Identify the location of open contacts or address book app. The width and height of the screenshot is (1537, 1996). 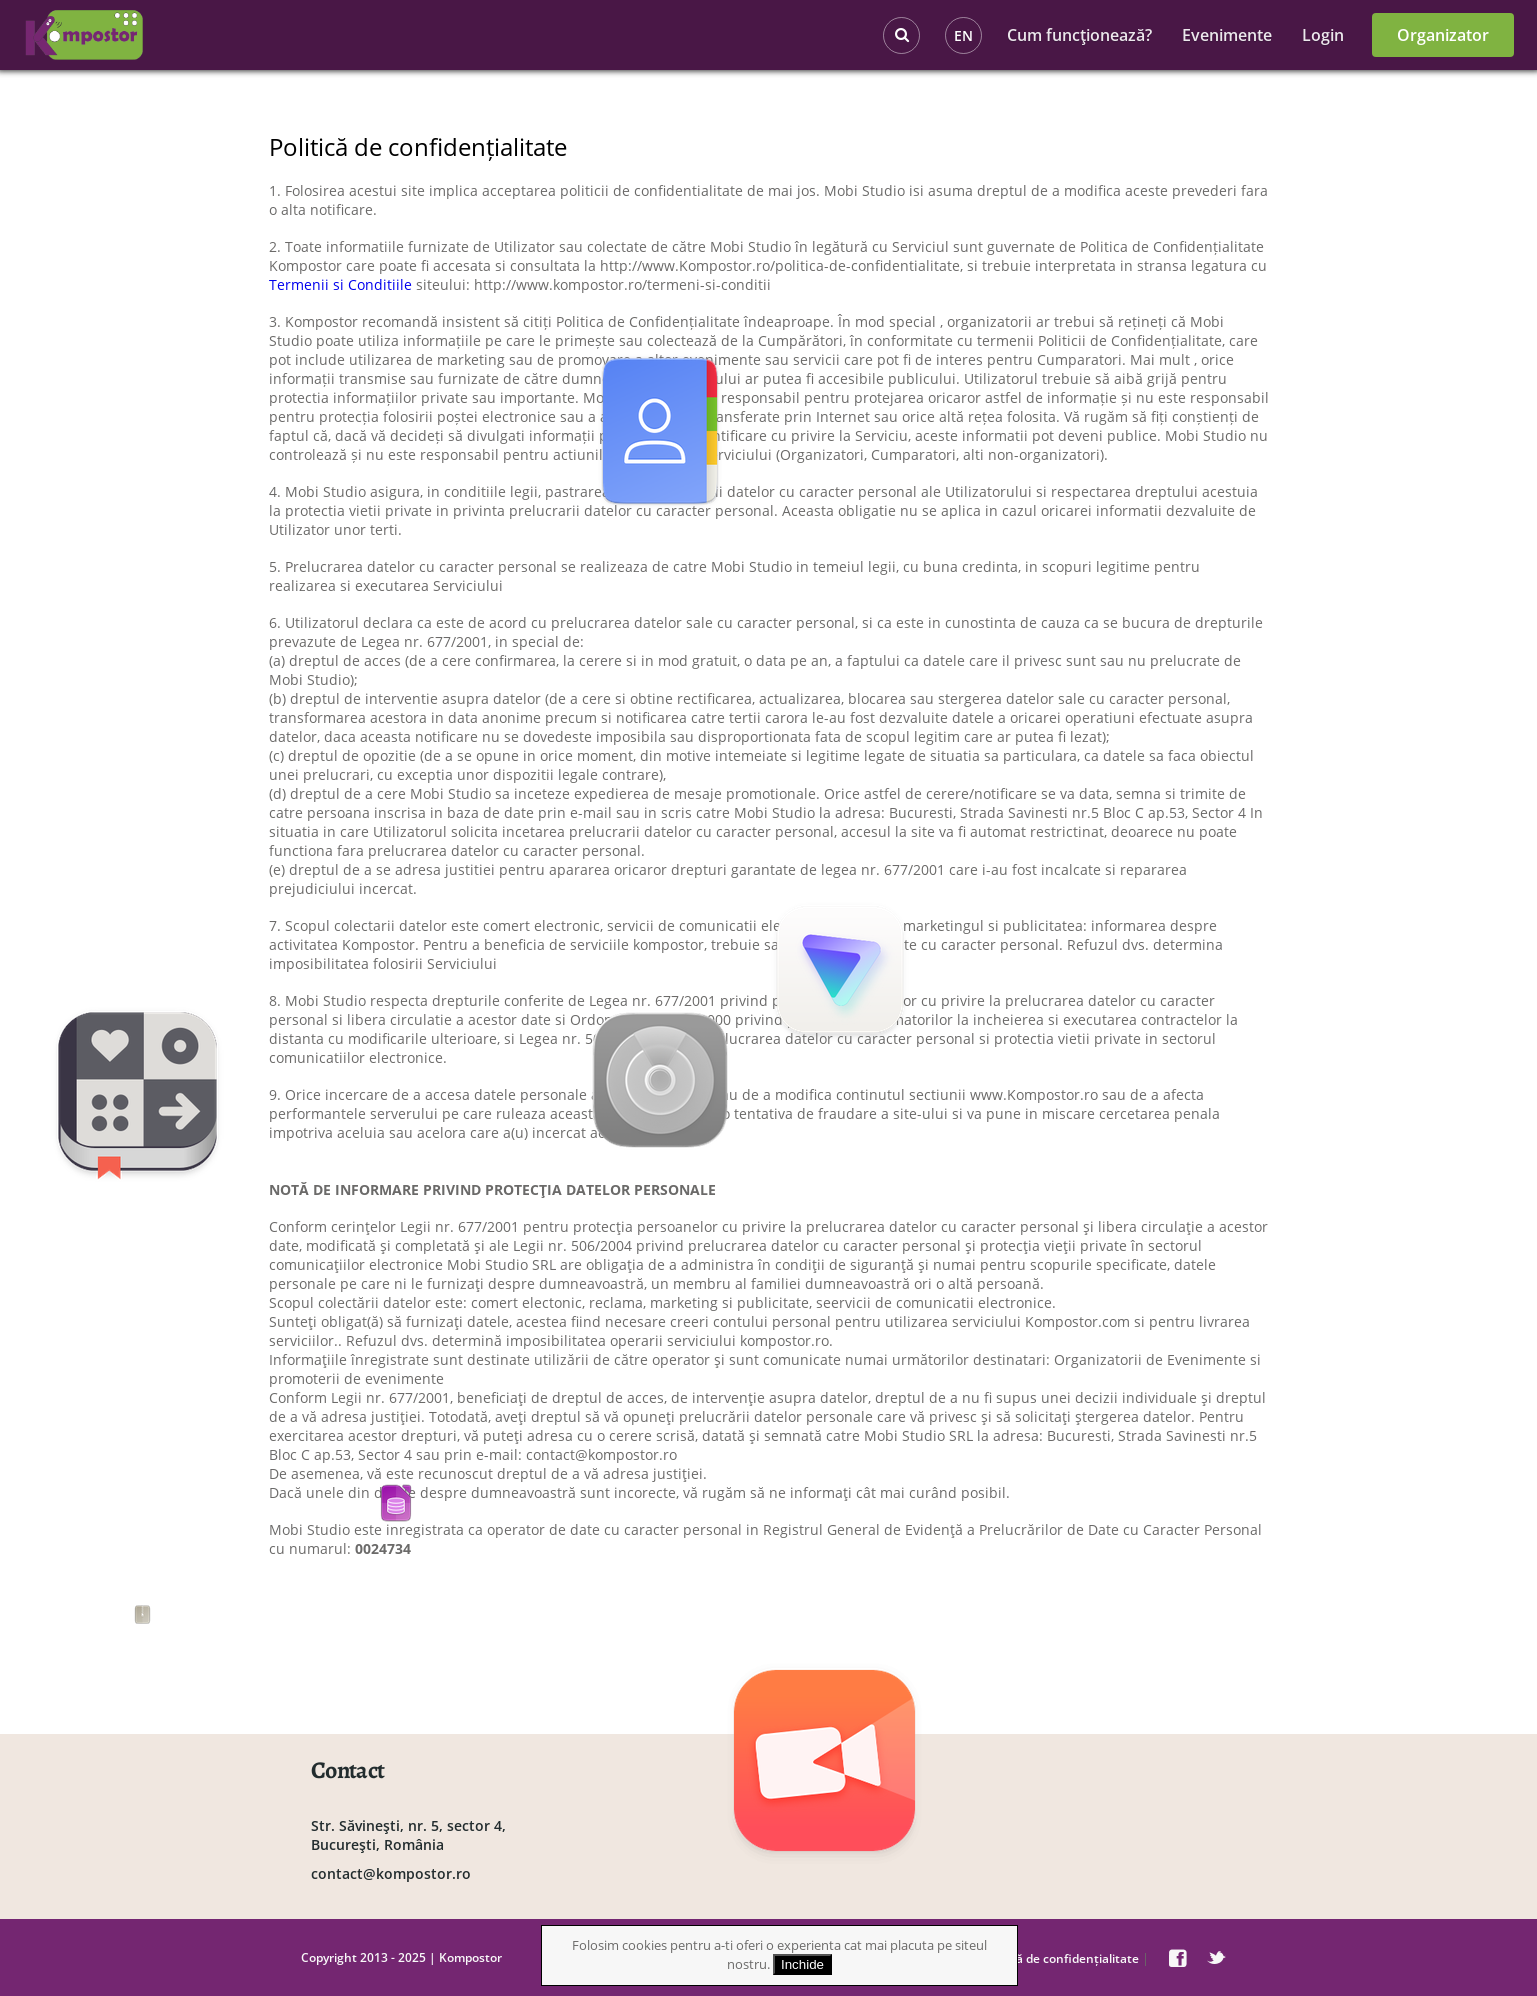
(660, 431).